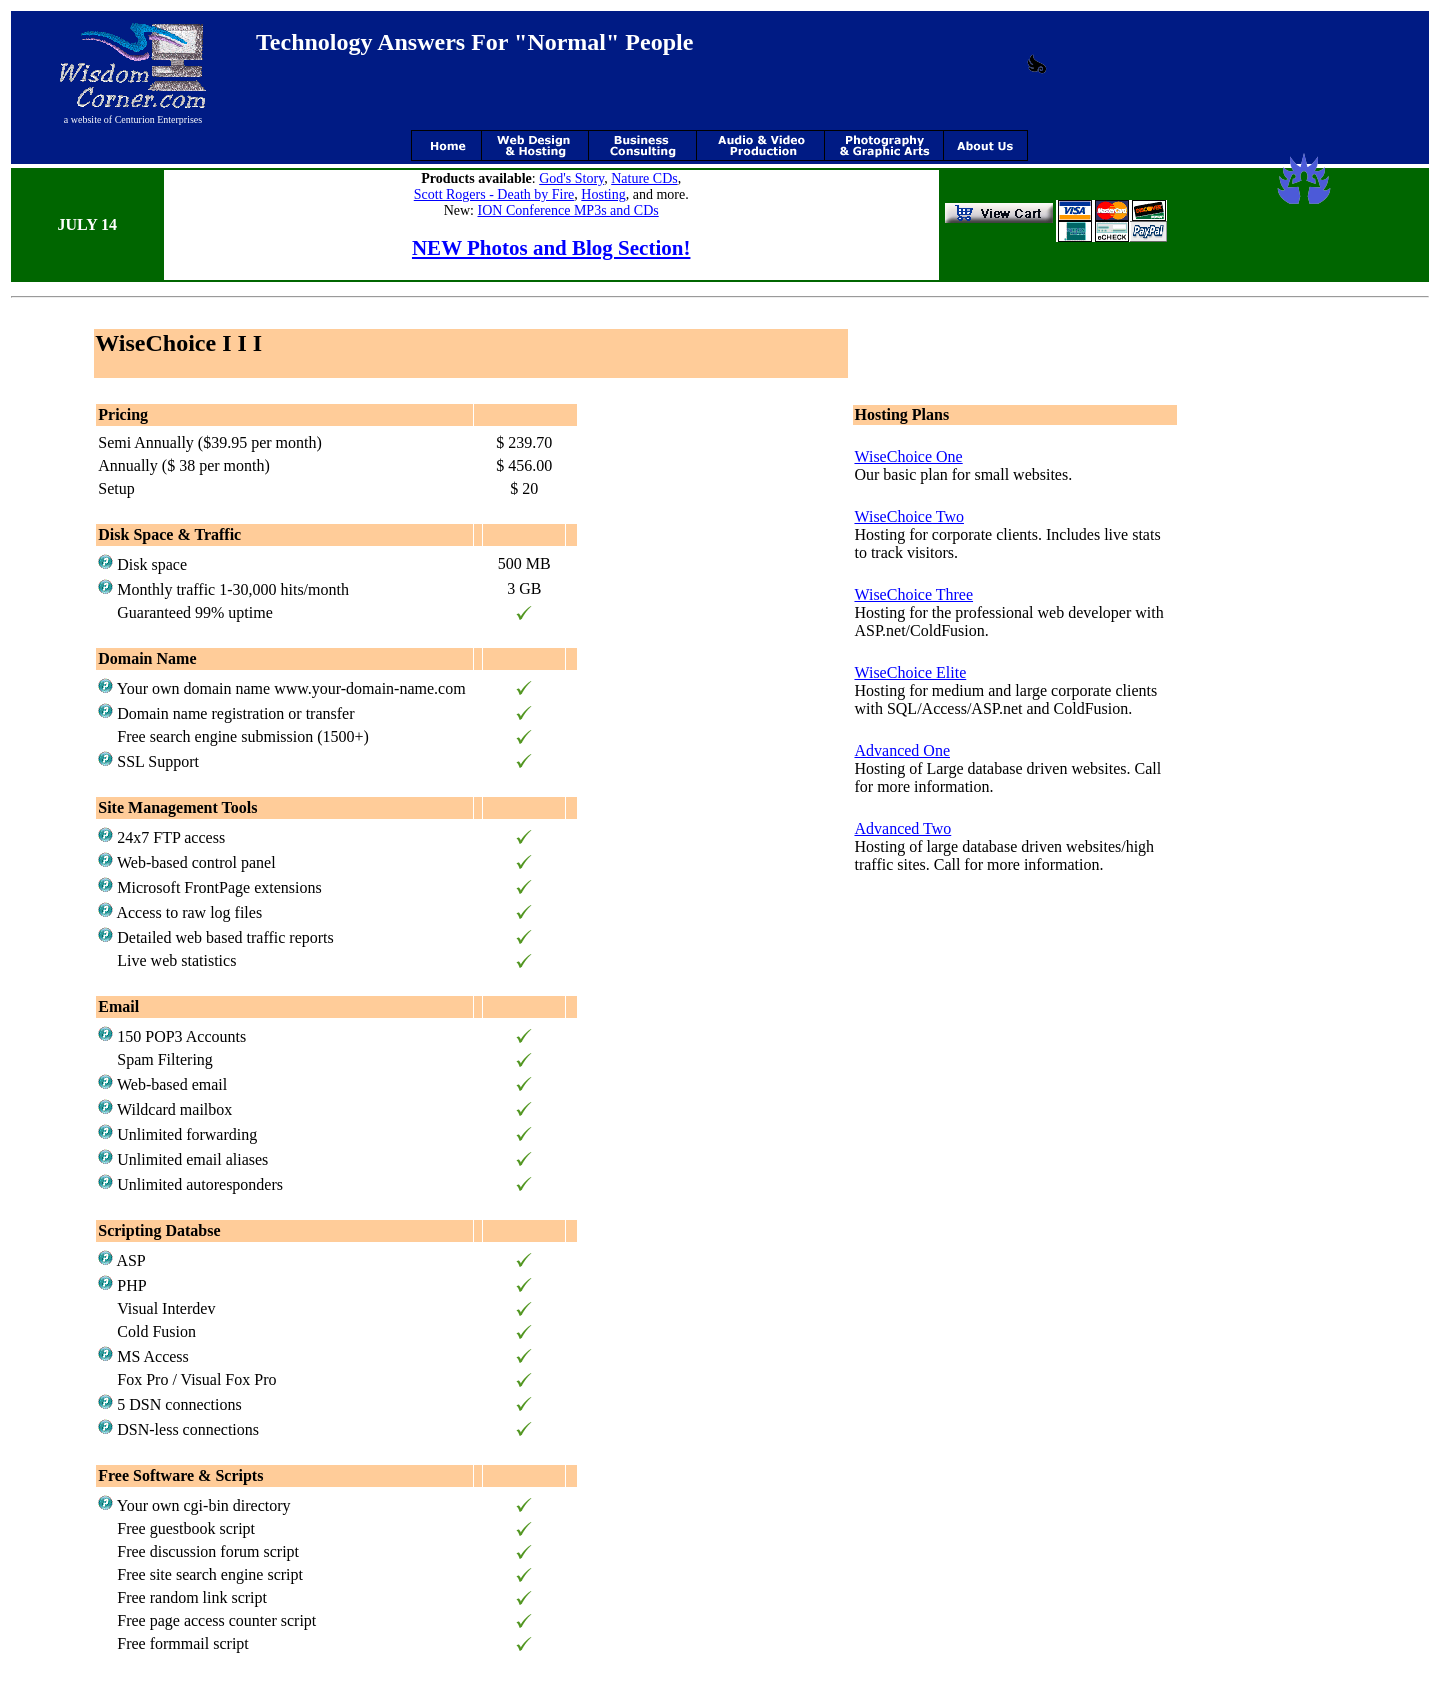 The image size is (1440, 1689). Describe the element at coordinates (1037, 64) in the screenshot. I see `indicates wind or air element in gameplay` at that location.